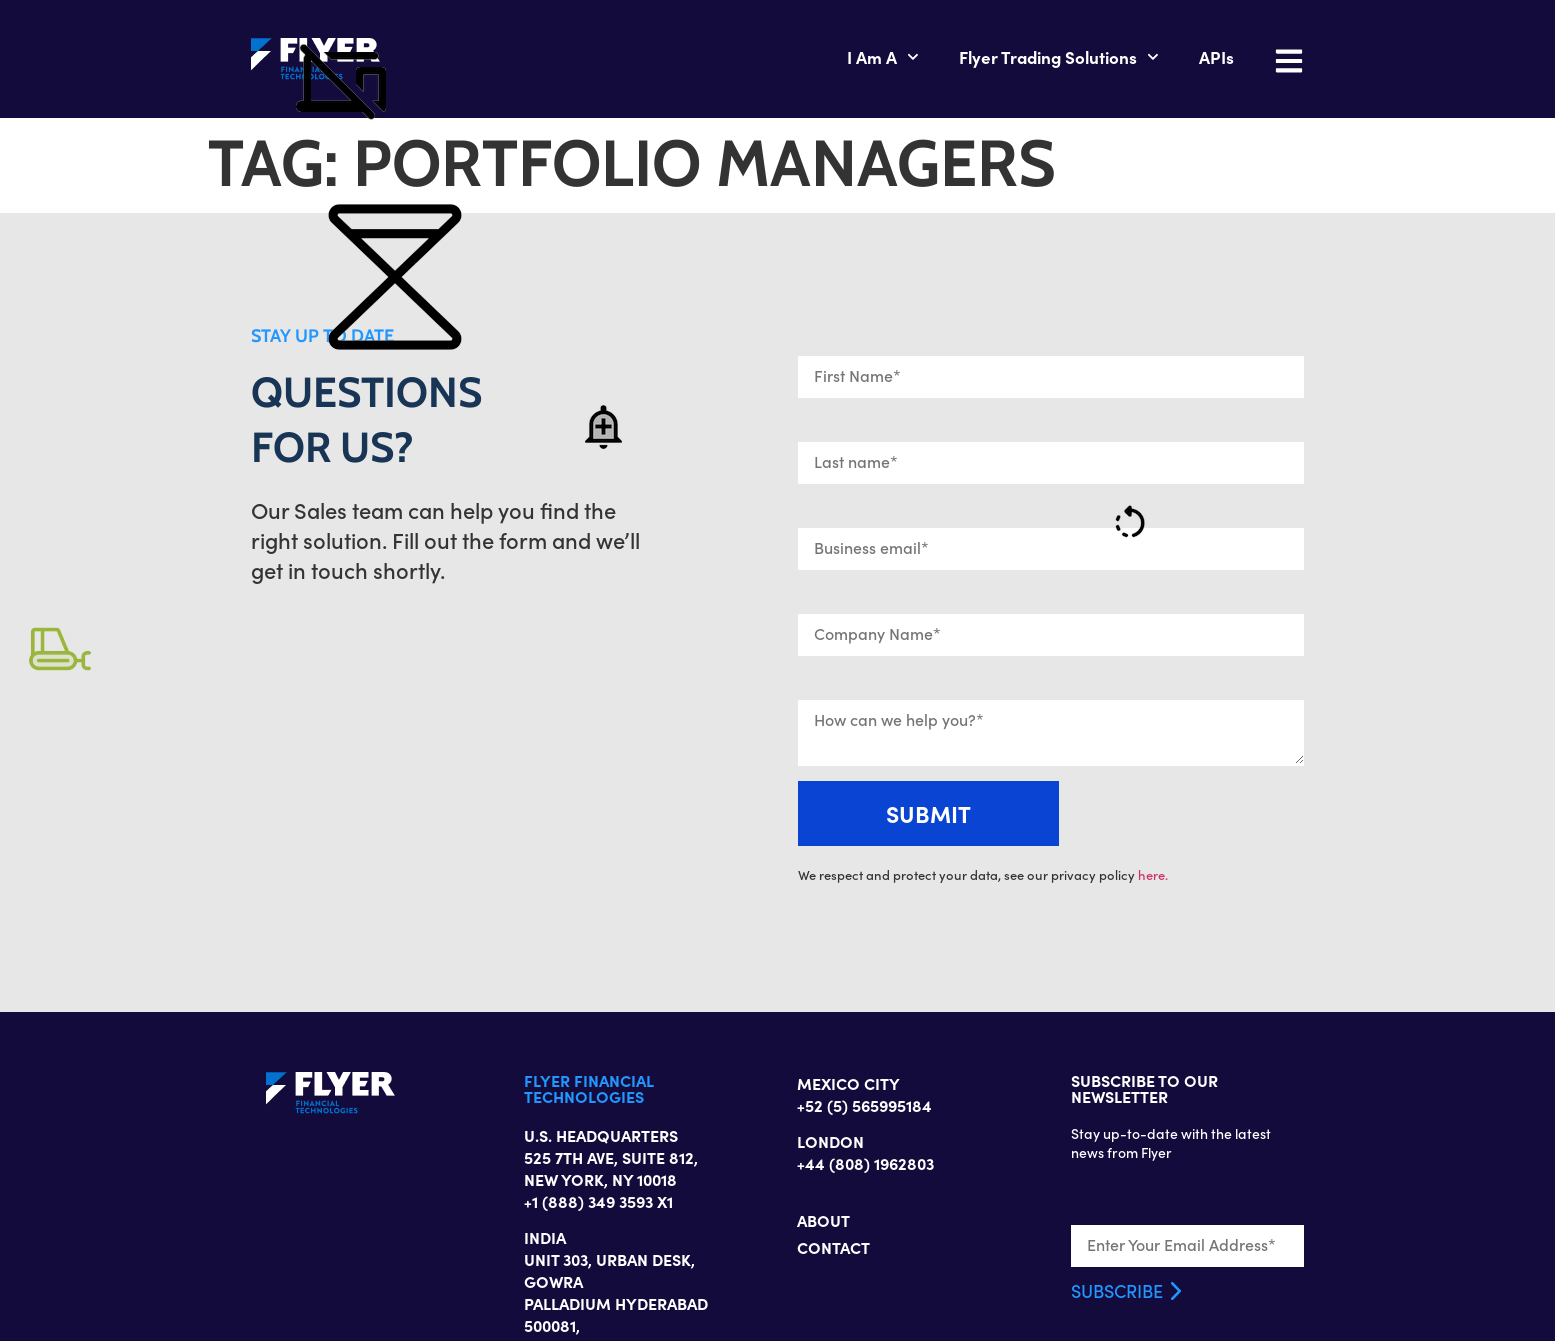 This screenshot has width=1555, height=1341. What do you see at coordinates (395, 277) in the screenshot?
I see `indicates high time remaining or early stage of a process` at bounding box center [395, 277].